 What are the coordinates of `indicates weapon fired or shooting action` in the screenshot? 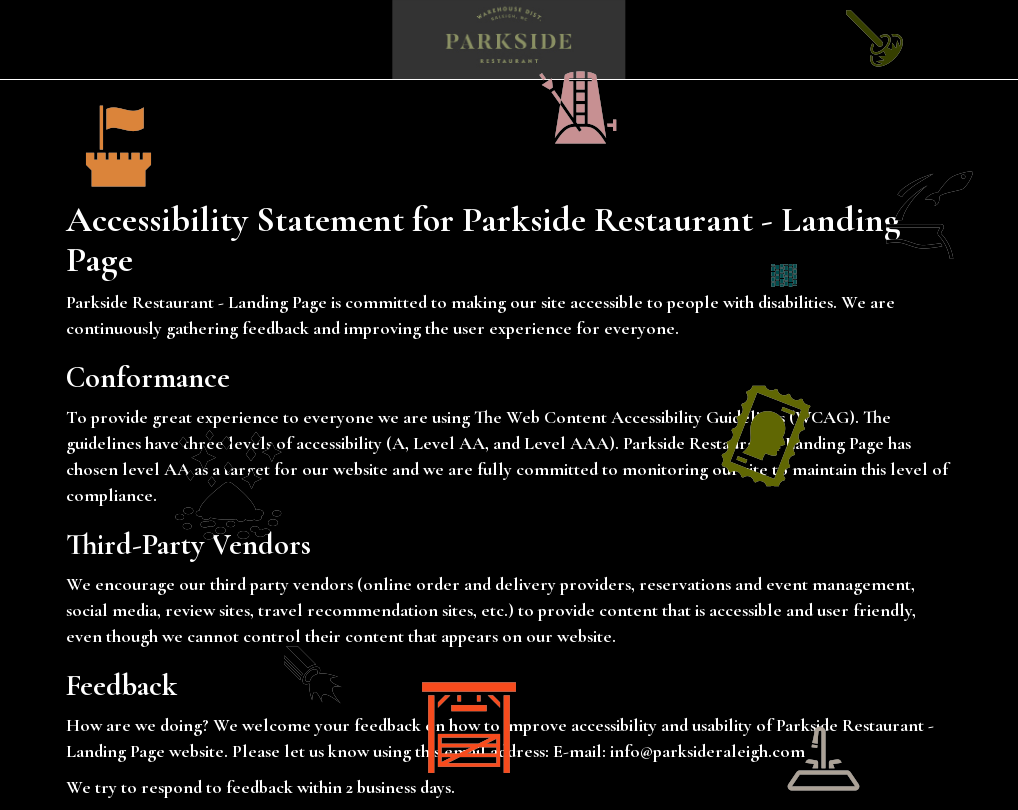 It's located at (313, 675).